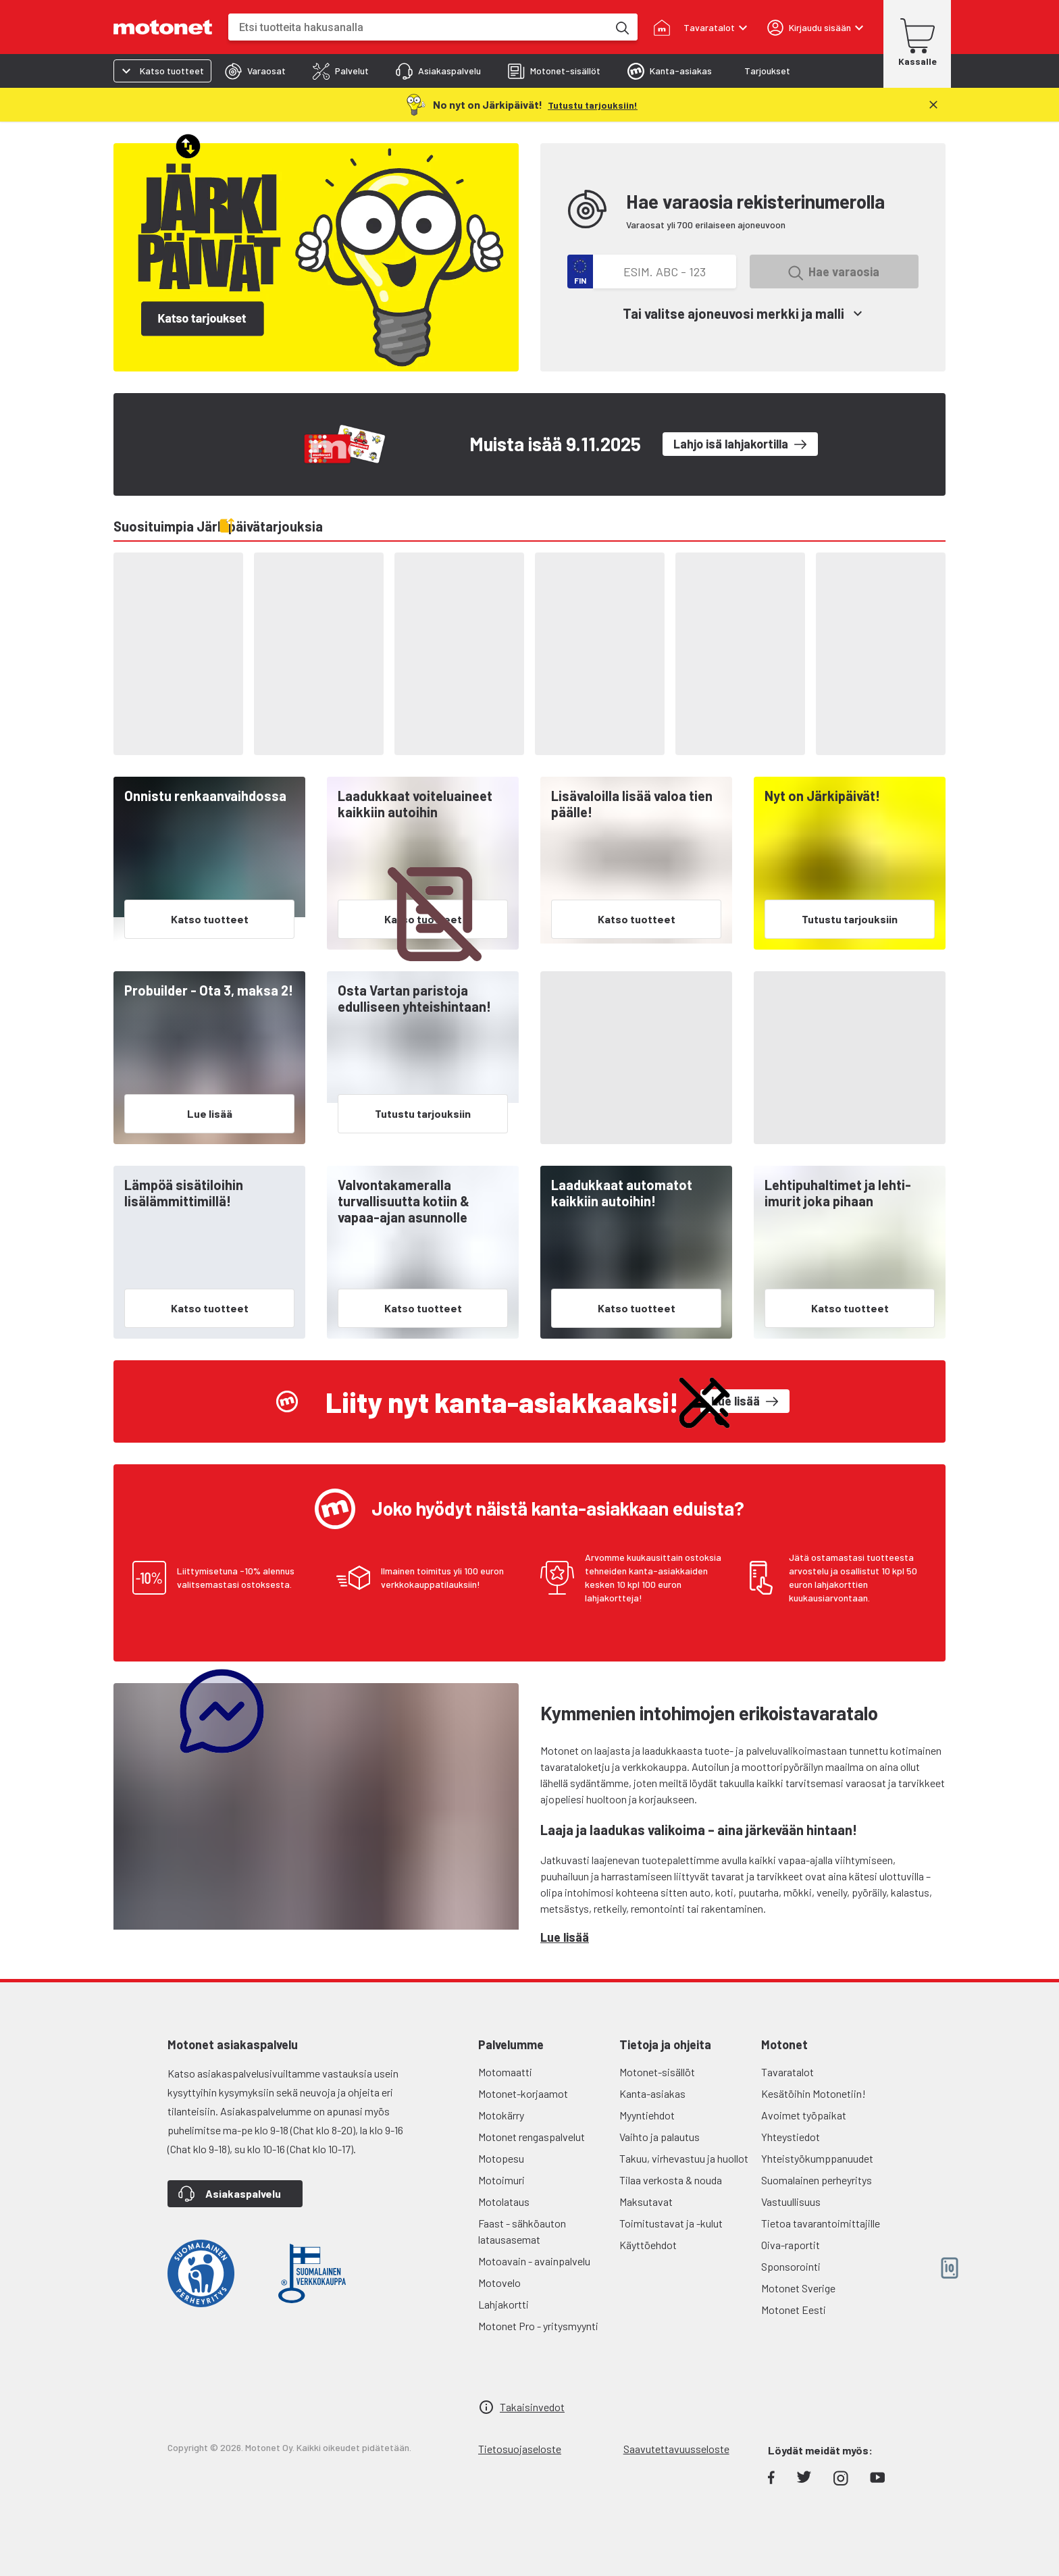 The image size is (1059, 2576). What do you see at coordinates (434, 914) in the screenshot?
I see `notes feature disabled` at bounding box center [434, 914].